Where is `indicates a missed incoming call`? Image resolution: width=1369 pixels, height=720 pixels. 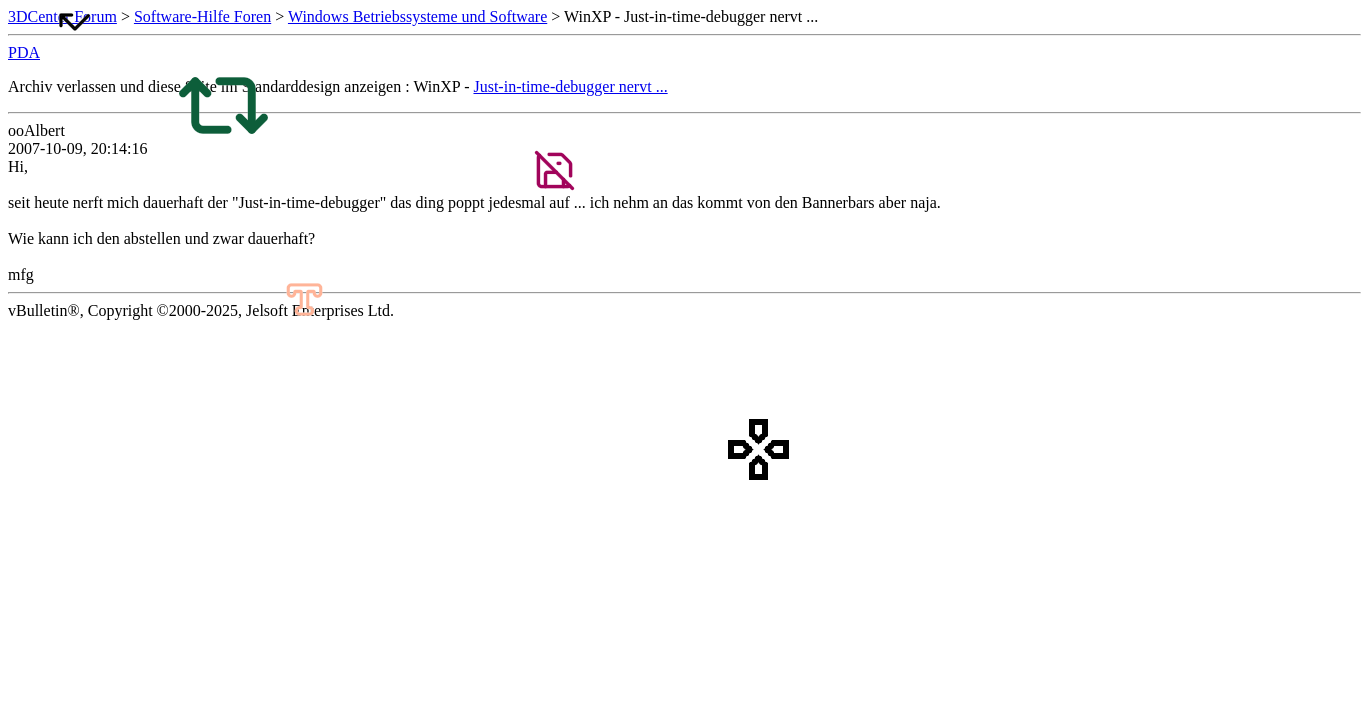 indicates a missed incoming call is located at coordinates (75, 22).